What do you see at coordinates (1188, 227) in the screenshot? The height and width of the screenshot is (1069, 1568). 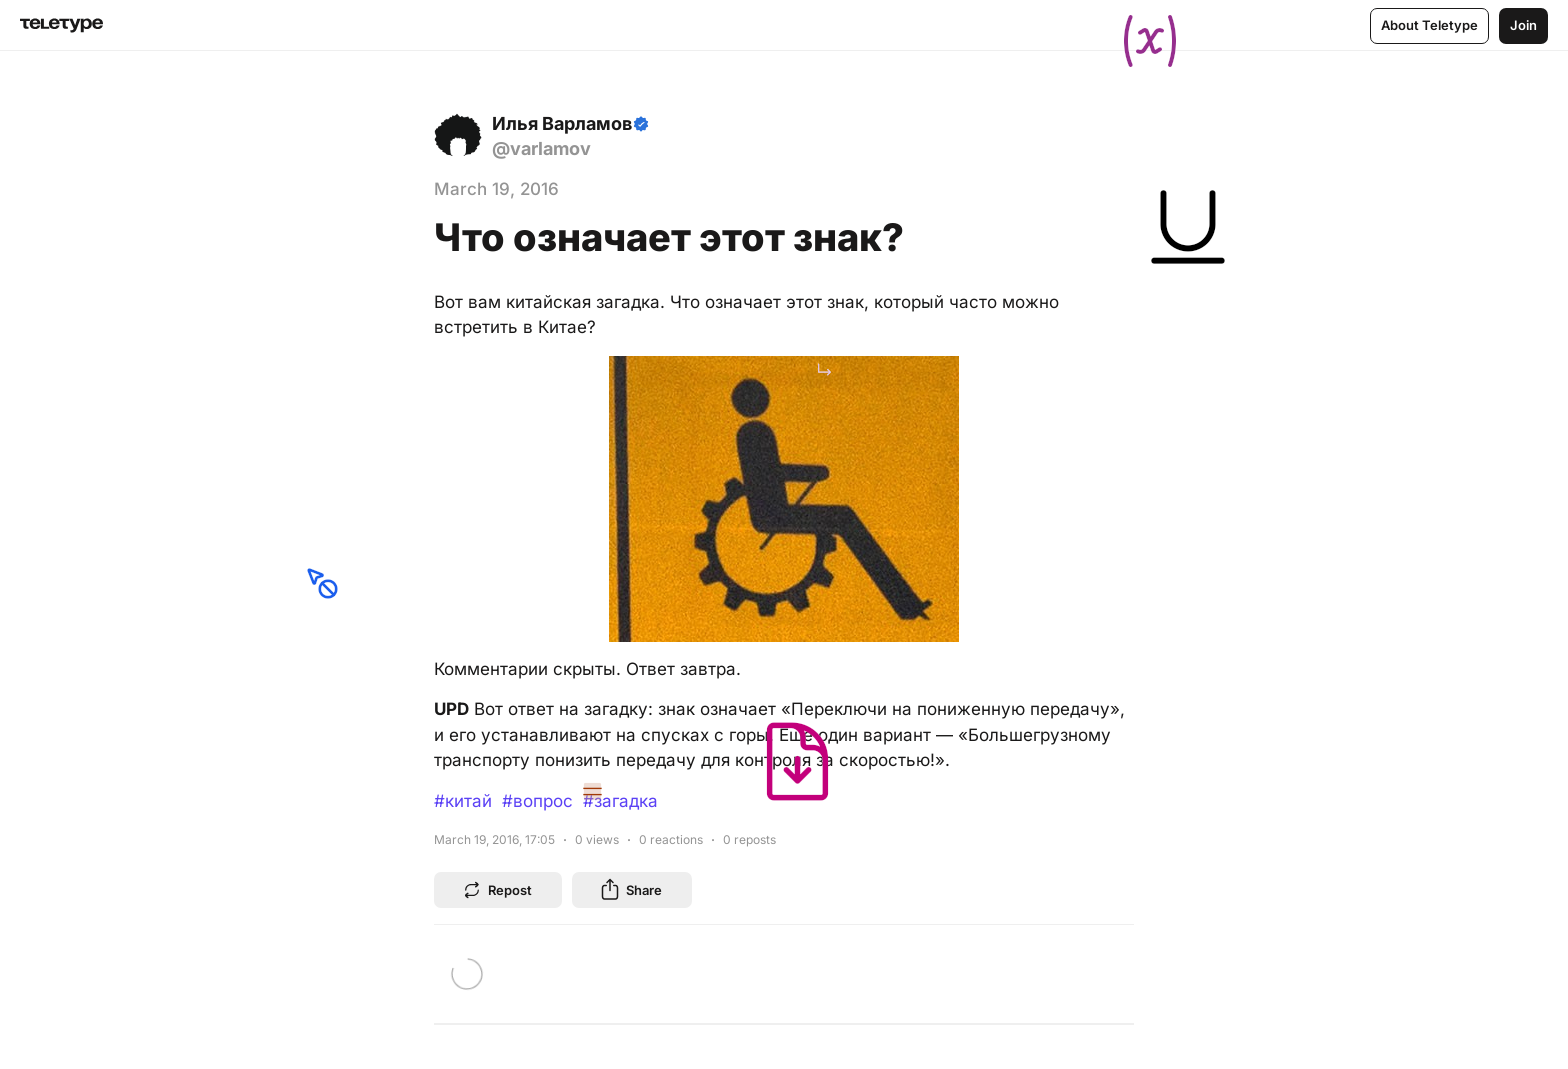 I see `apply underline formatting to selected text` at bounding box center [1188, 227].